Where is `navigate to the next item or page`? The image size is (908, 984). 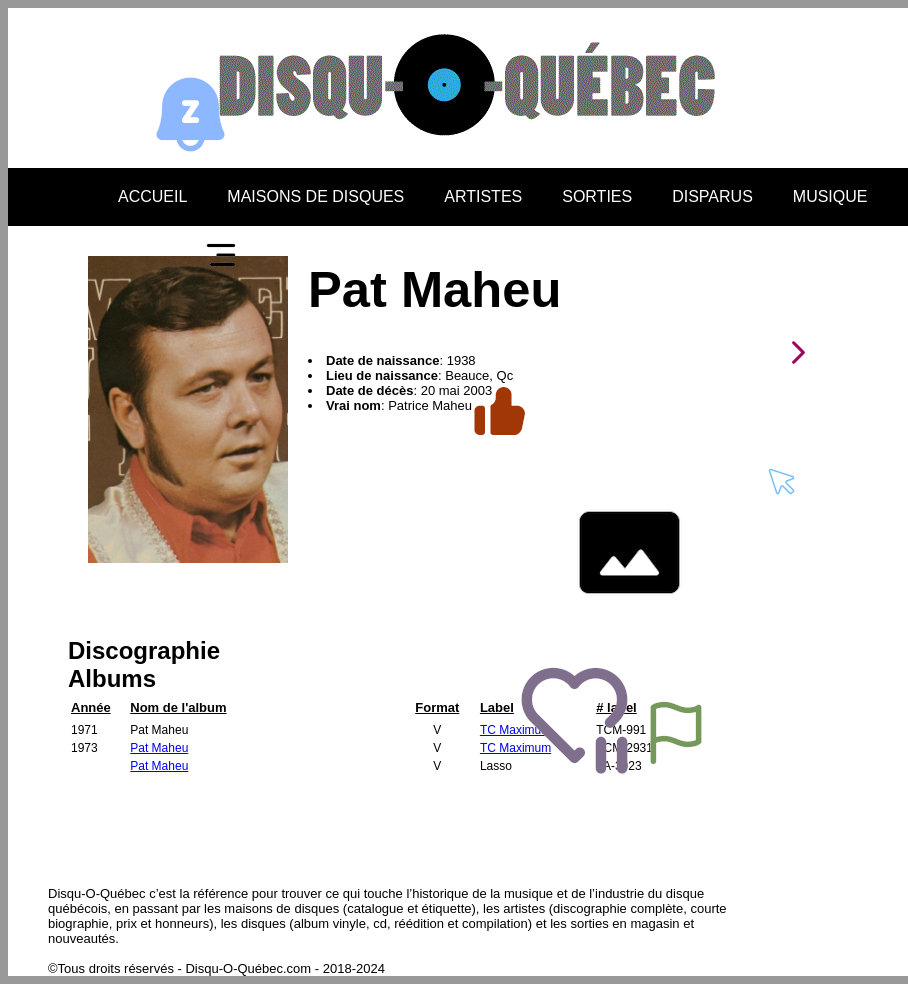 navigate to the next item or page is located at coordinates (798, 352).